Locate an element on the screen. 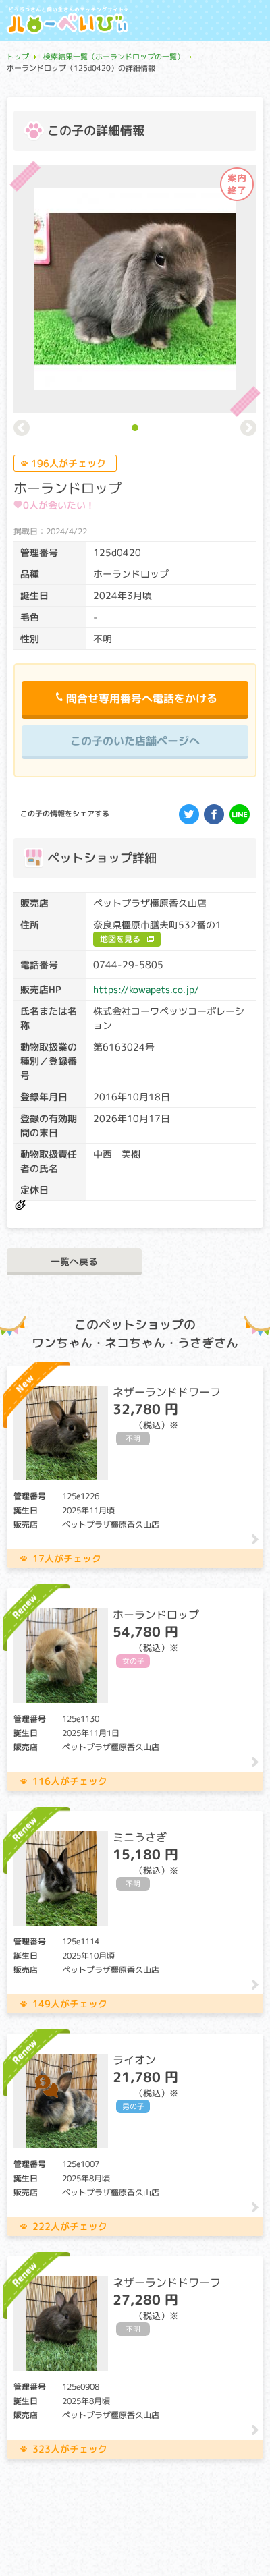  view financial discussions or payment messages is located at coordinates (47, 2086).